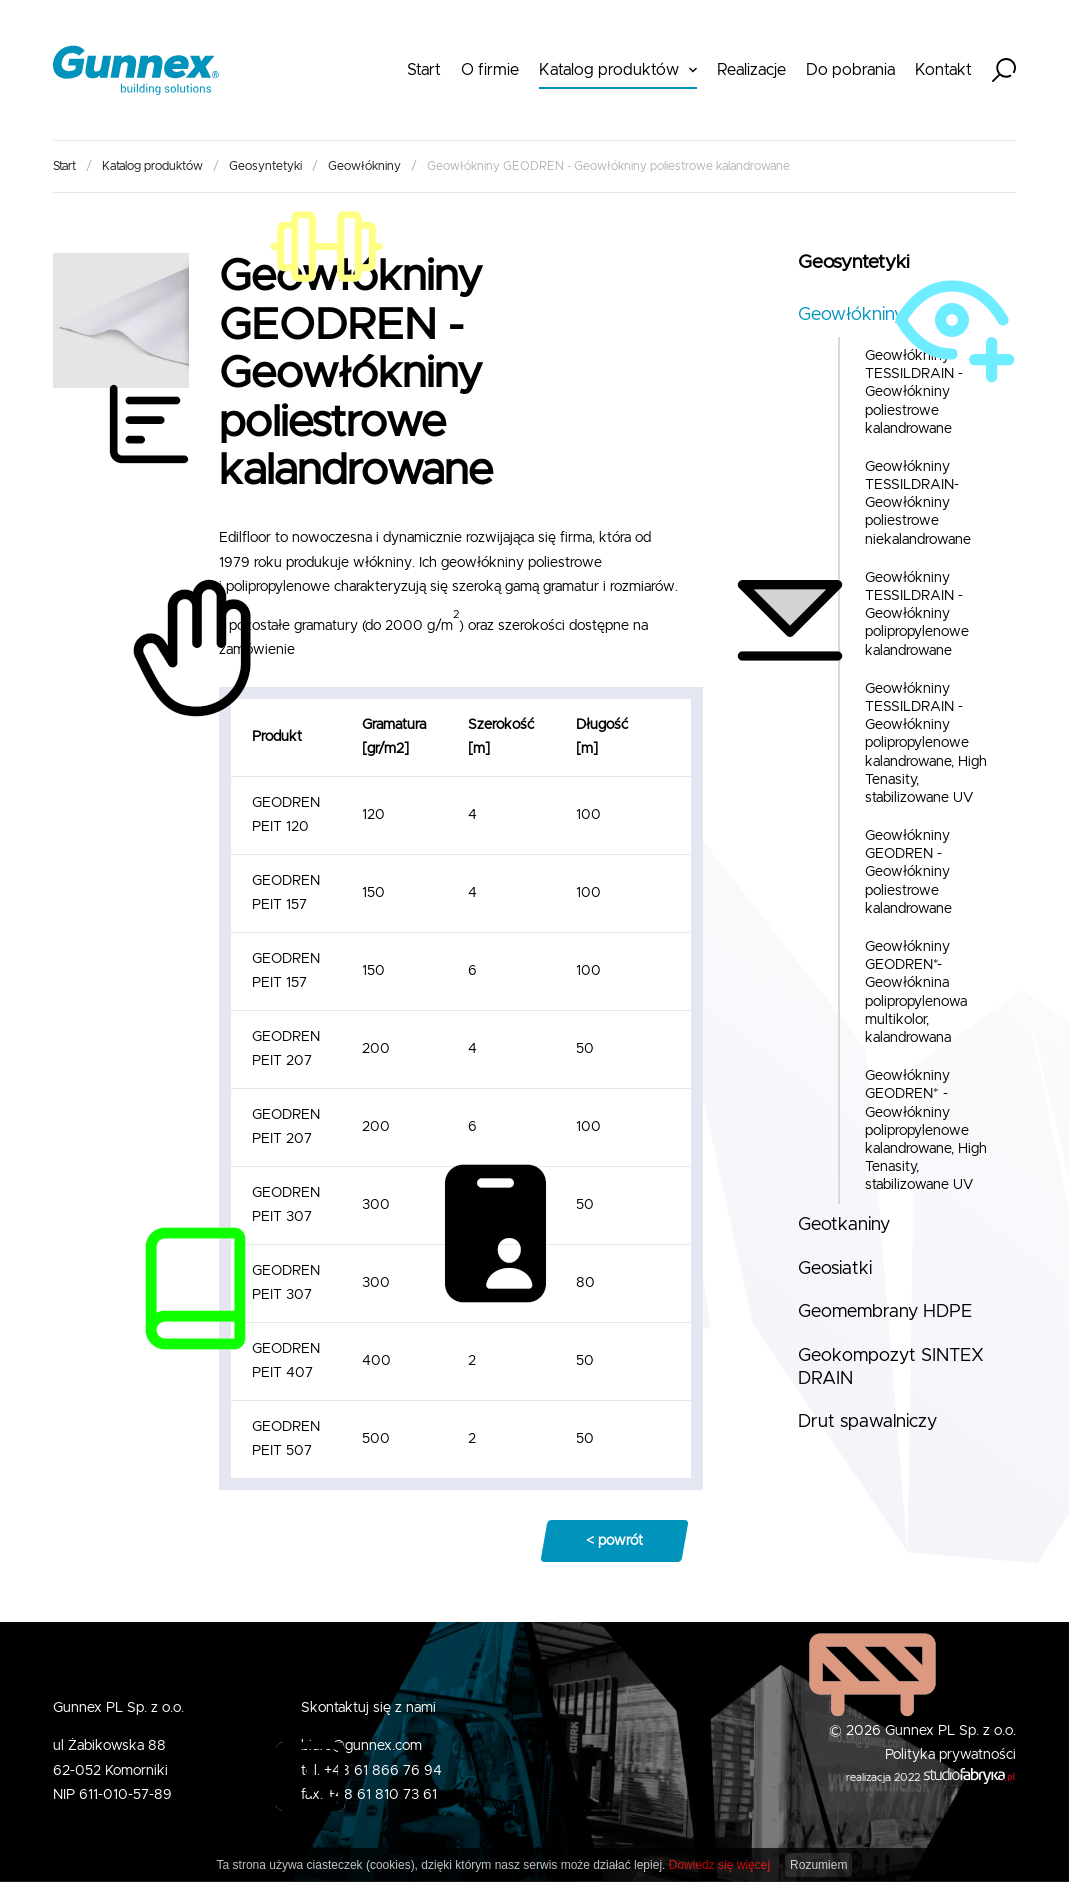  What do you see at coordinates (197, 648) in the screenshot?
I see `stop or pause an action` at bounding box center [197, 648].